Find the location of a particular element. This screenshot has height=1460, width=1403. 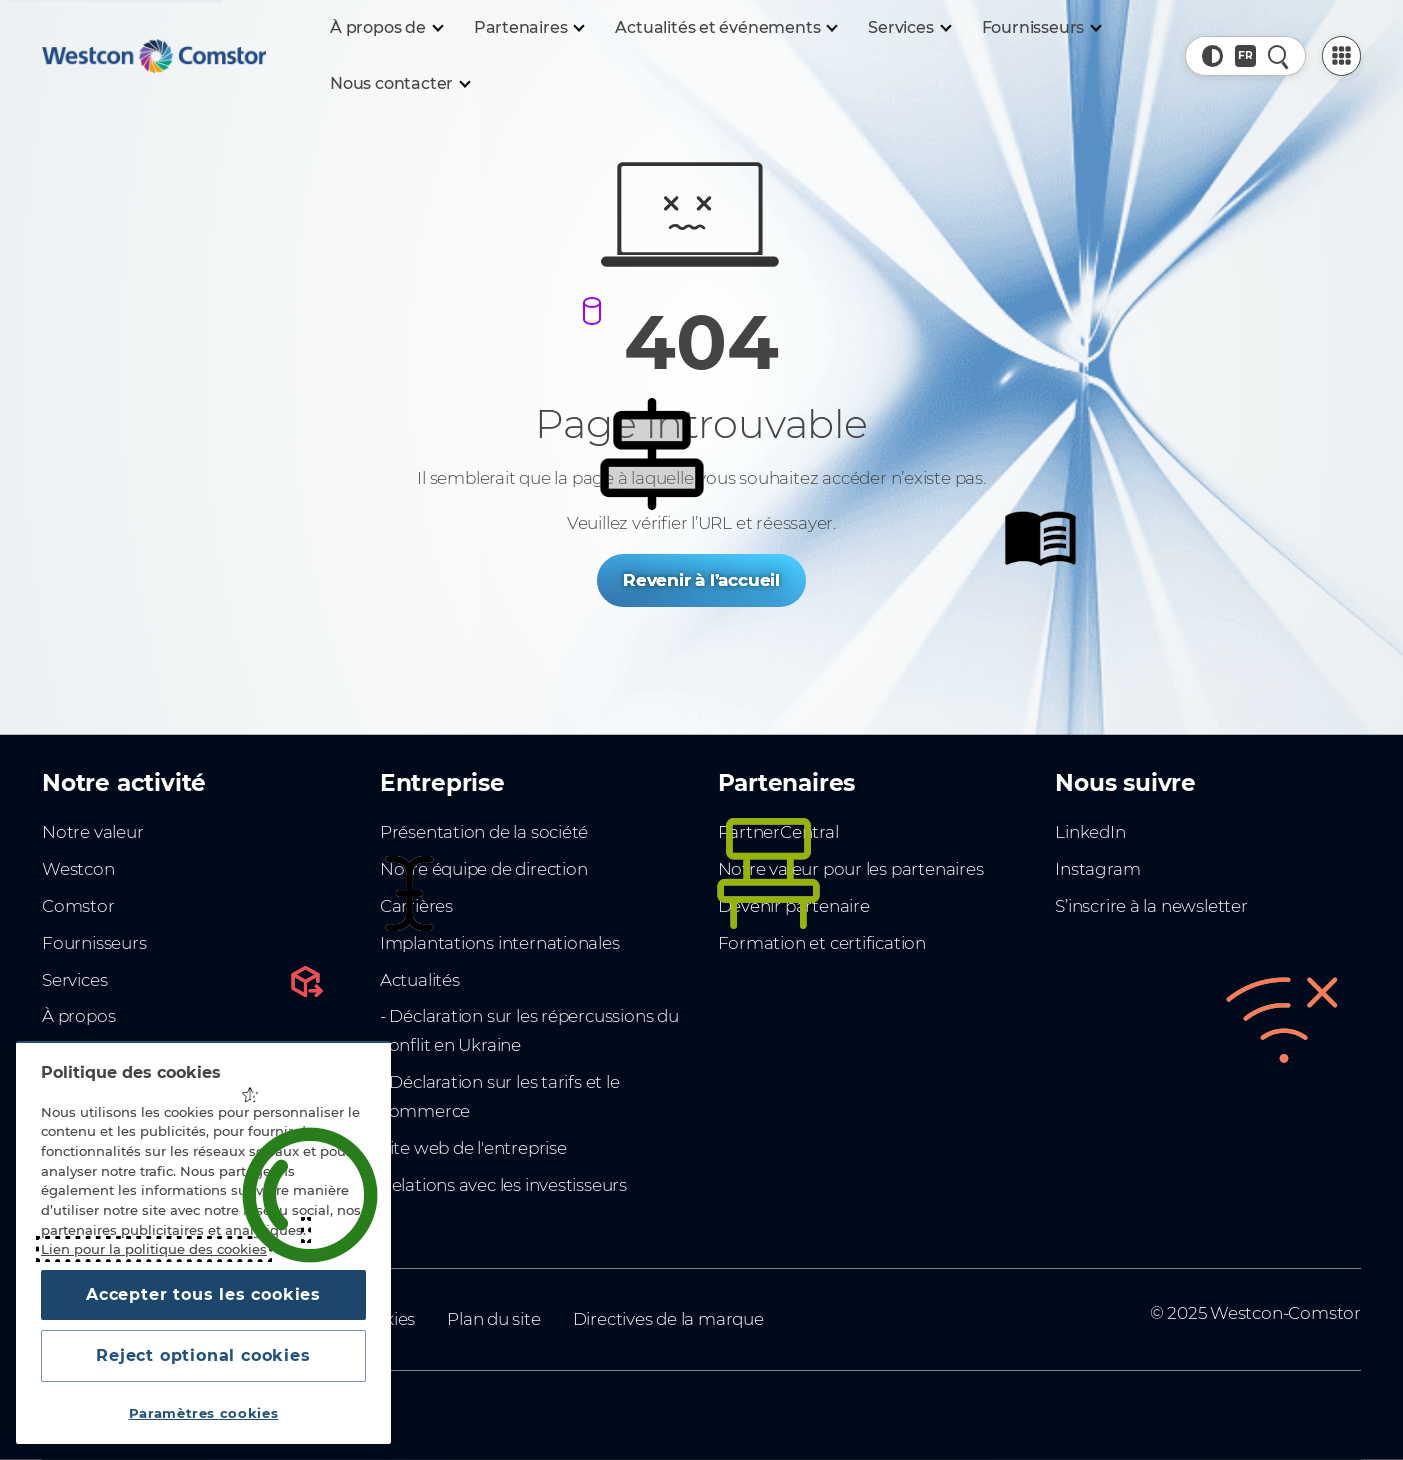

align objects to horizontal center is located at coordinates (652, 454).